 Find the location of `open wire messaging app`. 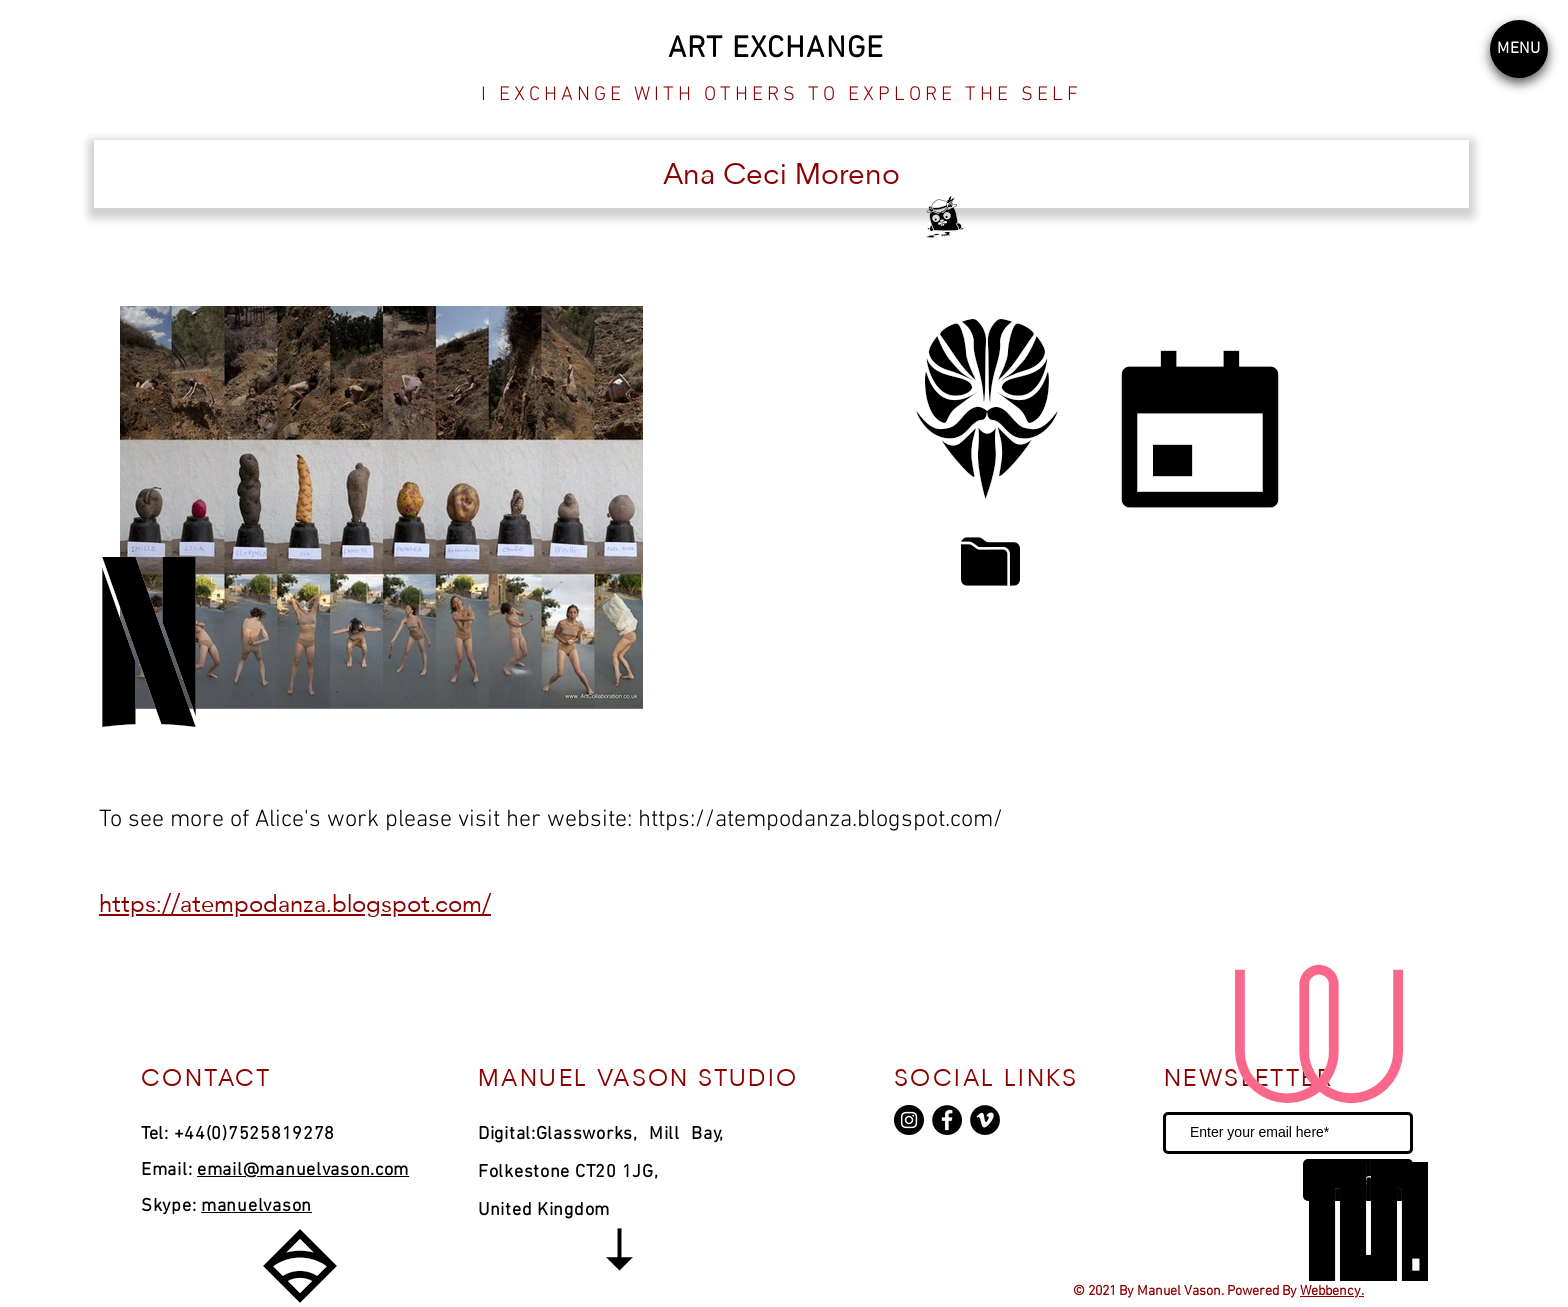

open wire messaging app is located at coordinates (1319, 1034).